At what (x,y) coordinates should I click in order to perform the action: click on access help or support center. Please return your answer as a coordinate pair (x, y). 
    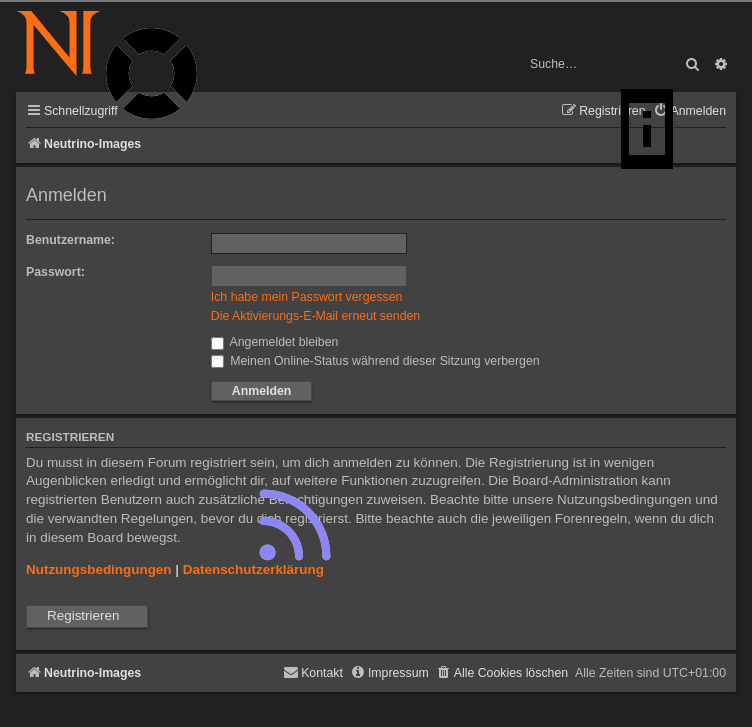
    Looking at the image, I should click on (151, 73).